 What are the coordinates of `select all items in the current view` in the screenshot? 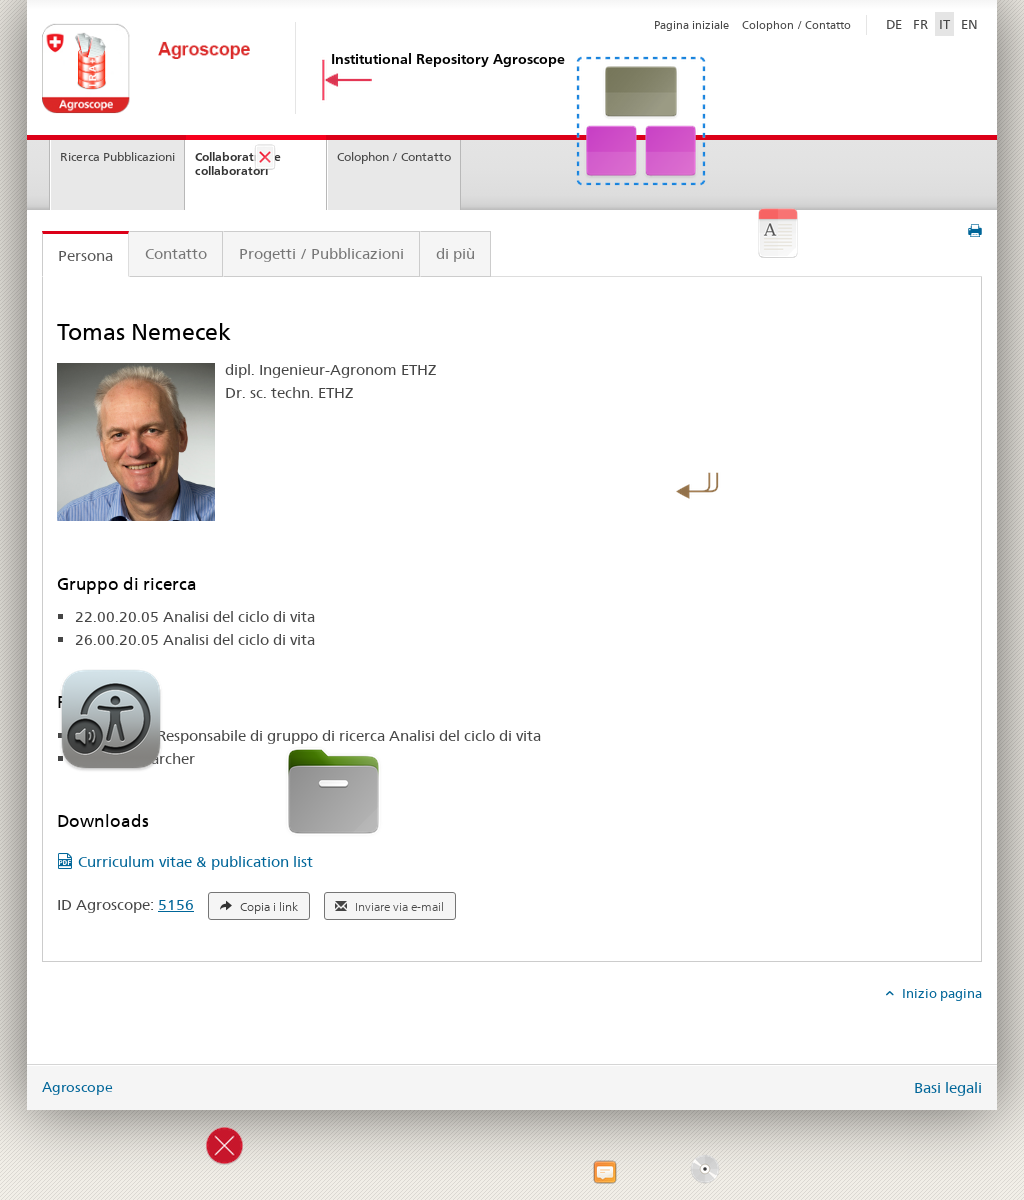 It's located at (641, 121).